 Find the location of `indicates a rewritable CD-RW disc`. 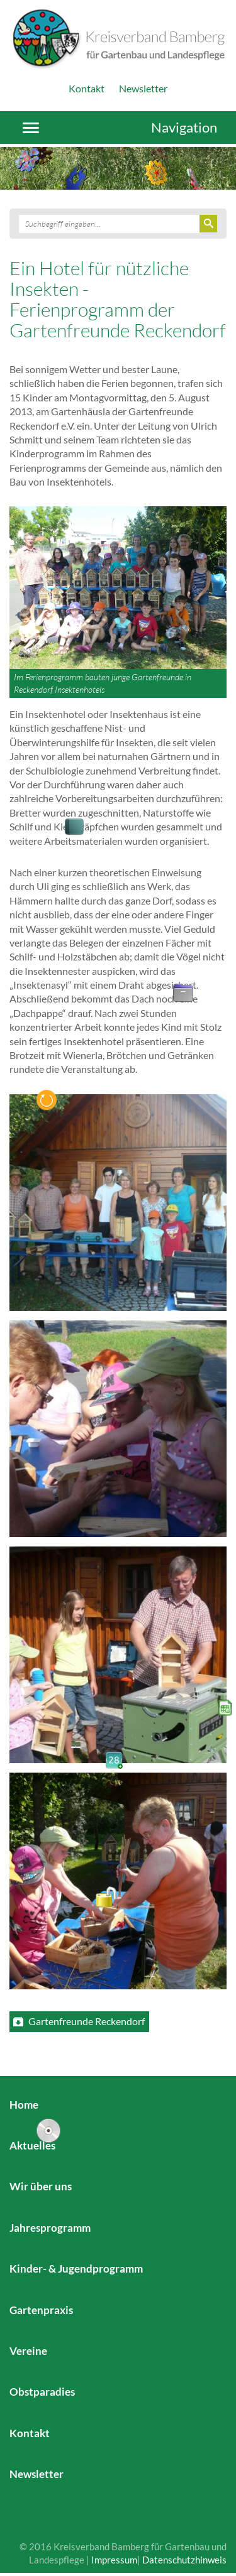

indicates a rewritable CD-RW disc is located at coordinates (48, 2131).